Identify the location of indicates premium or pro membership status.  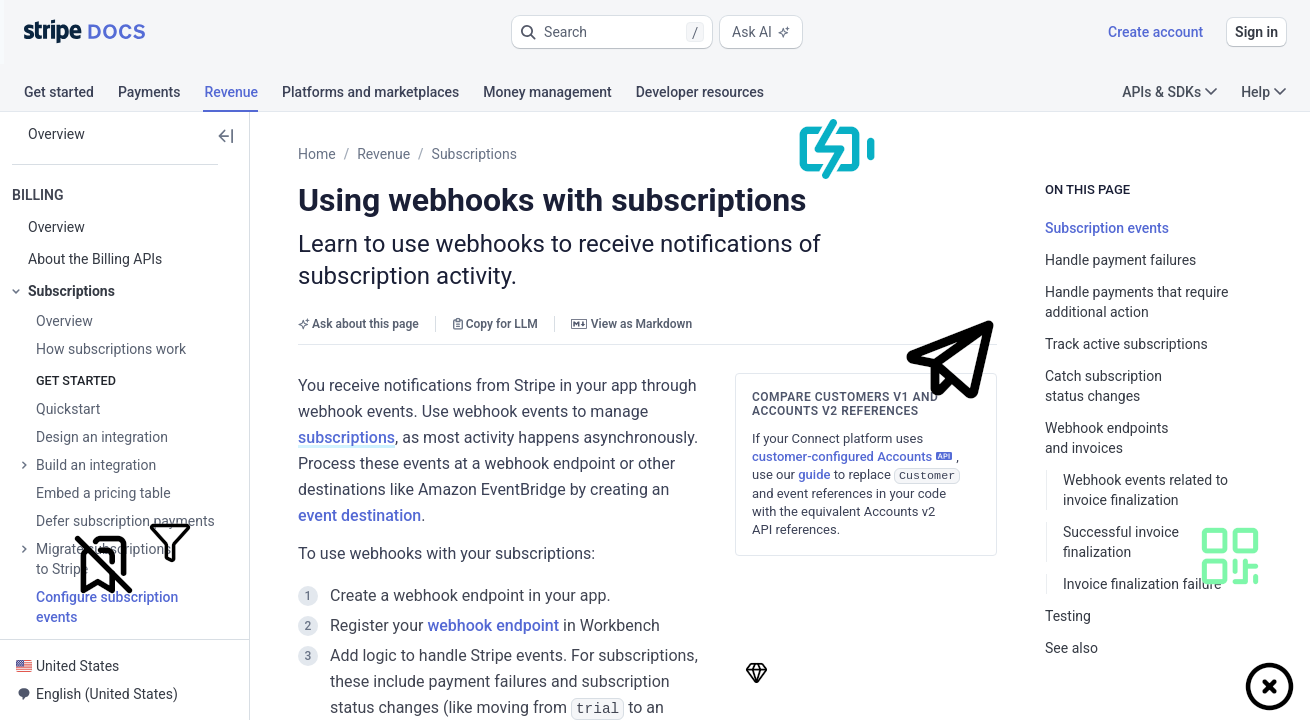
(756, 672).